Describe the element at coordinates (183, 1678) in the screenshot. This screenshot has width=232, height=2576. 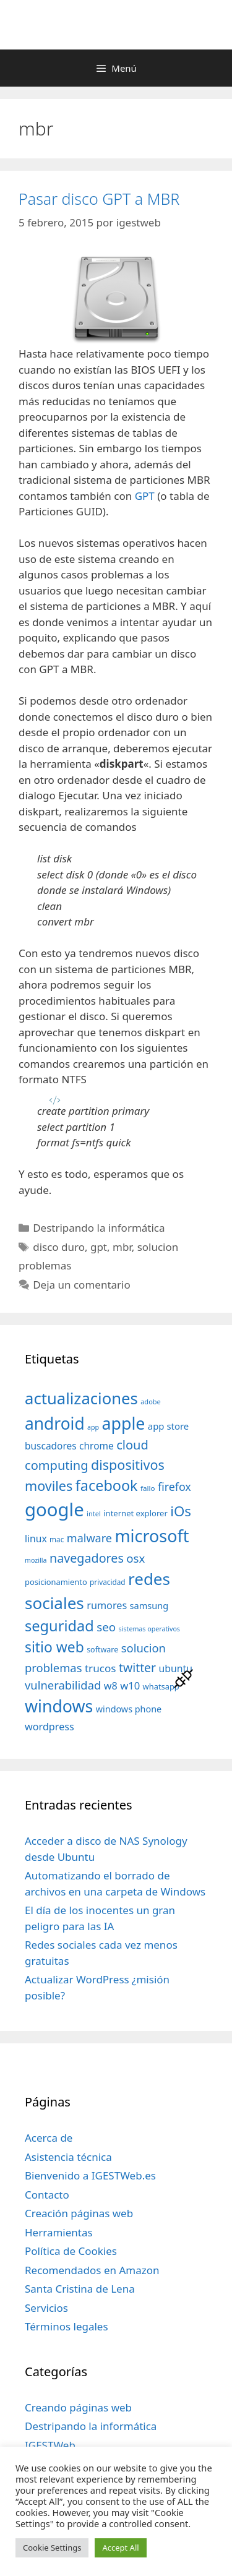
I see `connect or pair devices` at that location.